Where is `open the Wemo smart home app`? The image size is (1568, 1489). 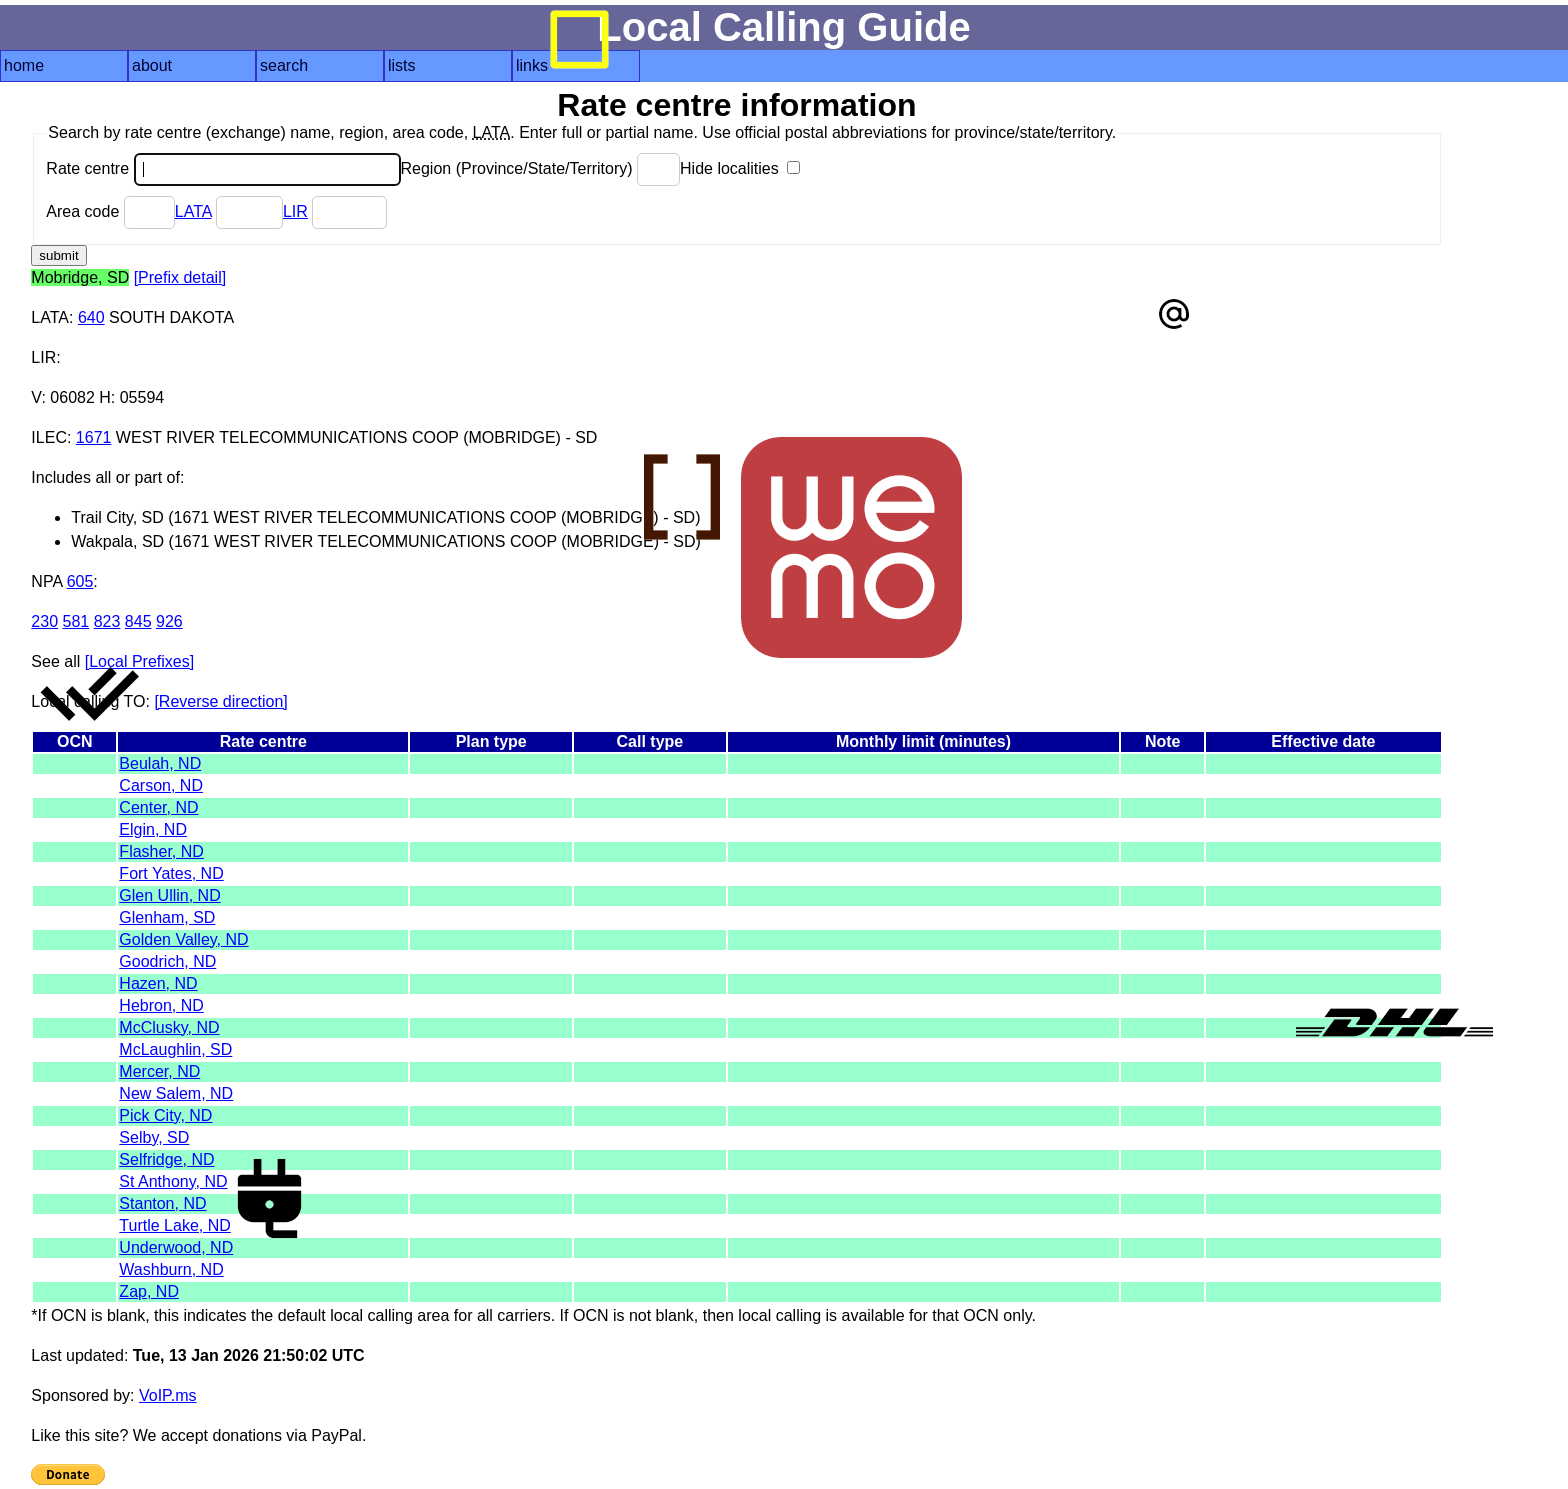 open the Wemo smart home app is located at coordinates (851, 547).